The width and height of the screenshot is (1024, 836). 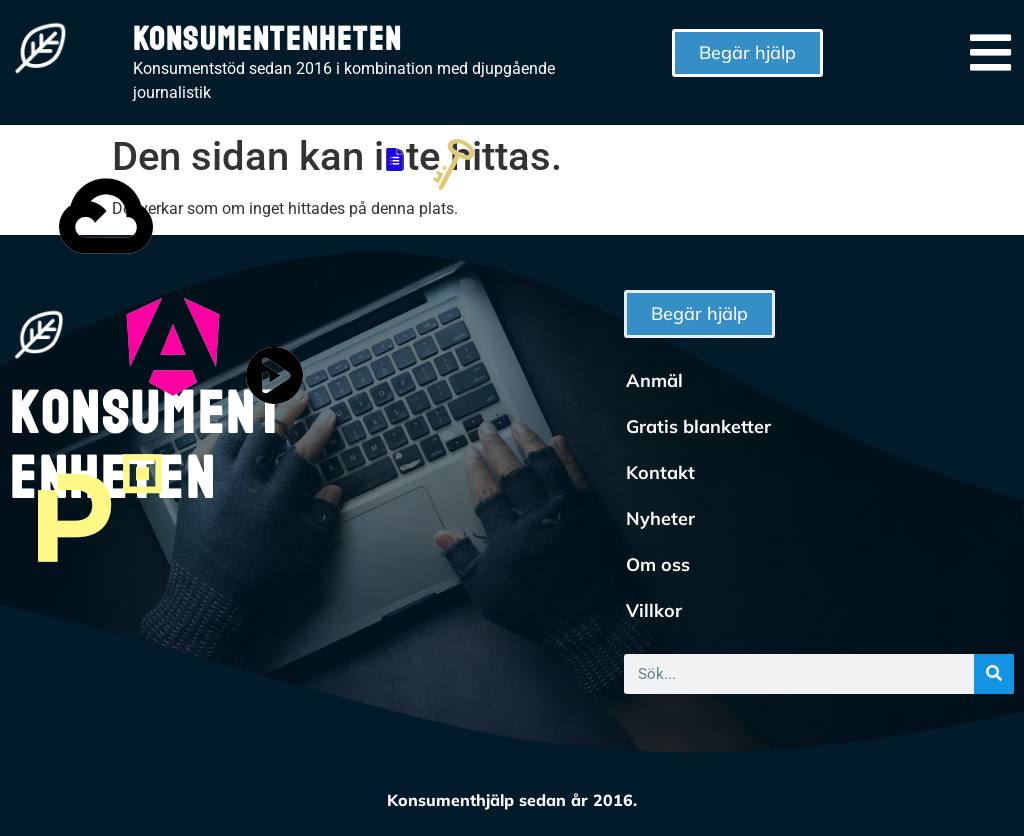 I want to click on open GoCD continuous delivery dashboard, so click(x=274, y=375).